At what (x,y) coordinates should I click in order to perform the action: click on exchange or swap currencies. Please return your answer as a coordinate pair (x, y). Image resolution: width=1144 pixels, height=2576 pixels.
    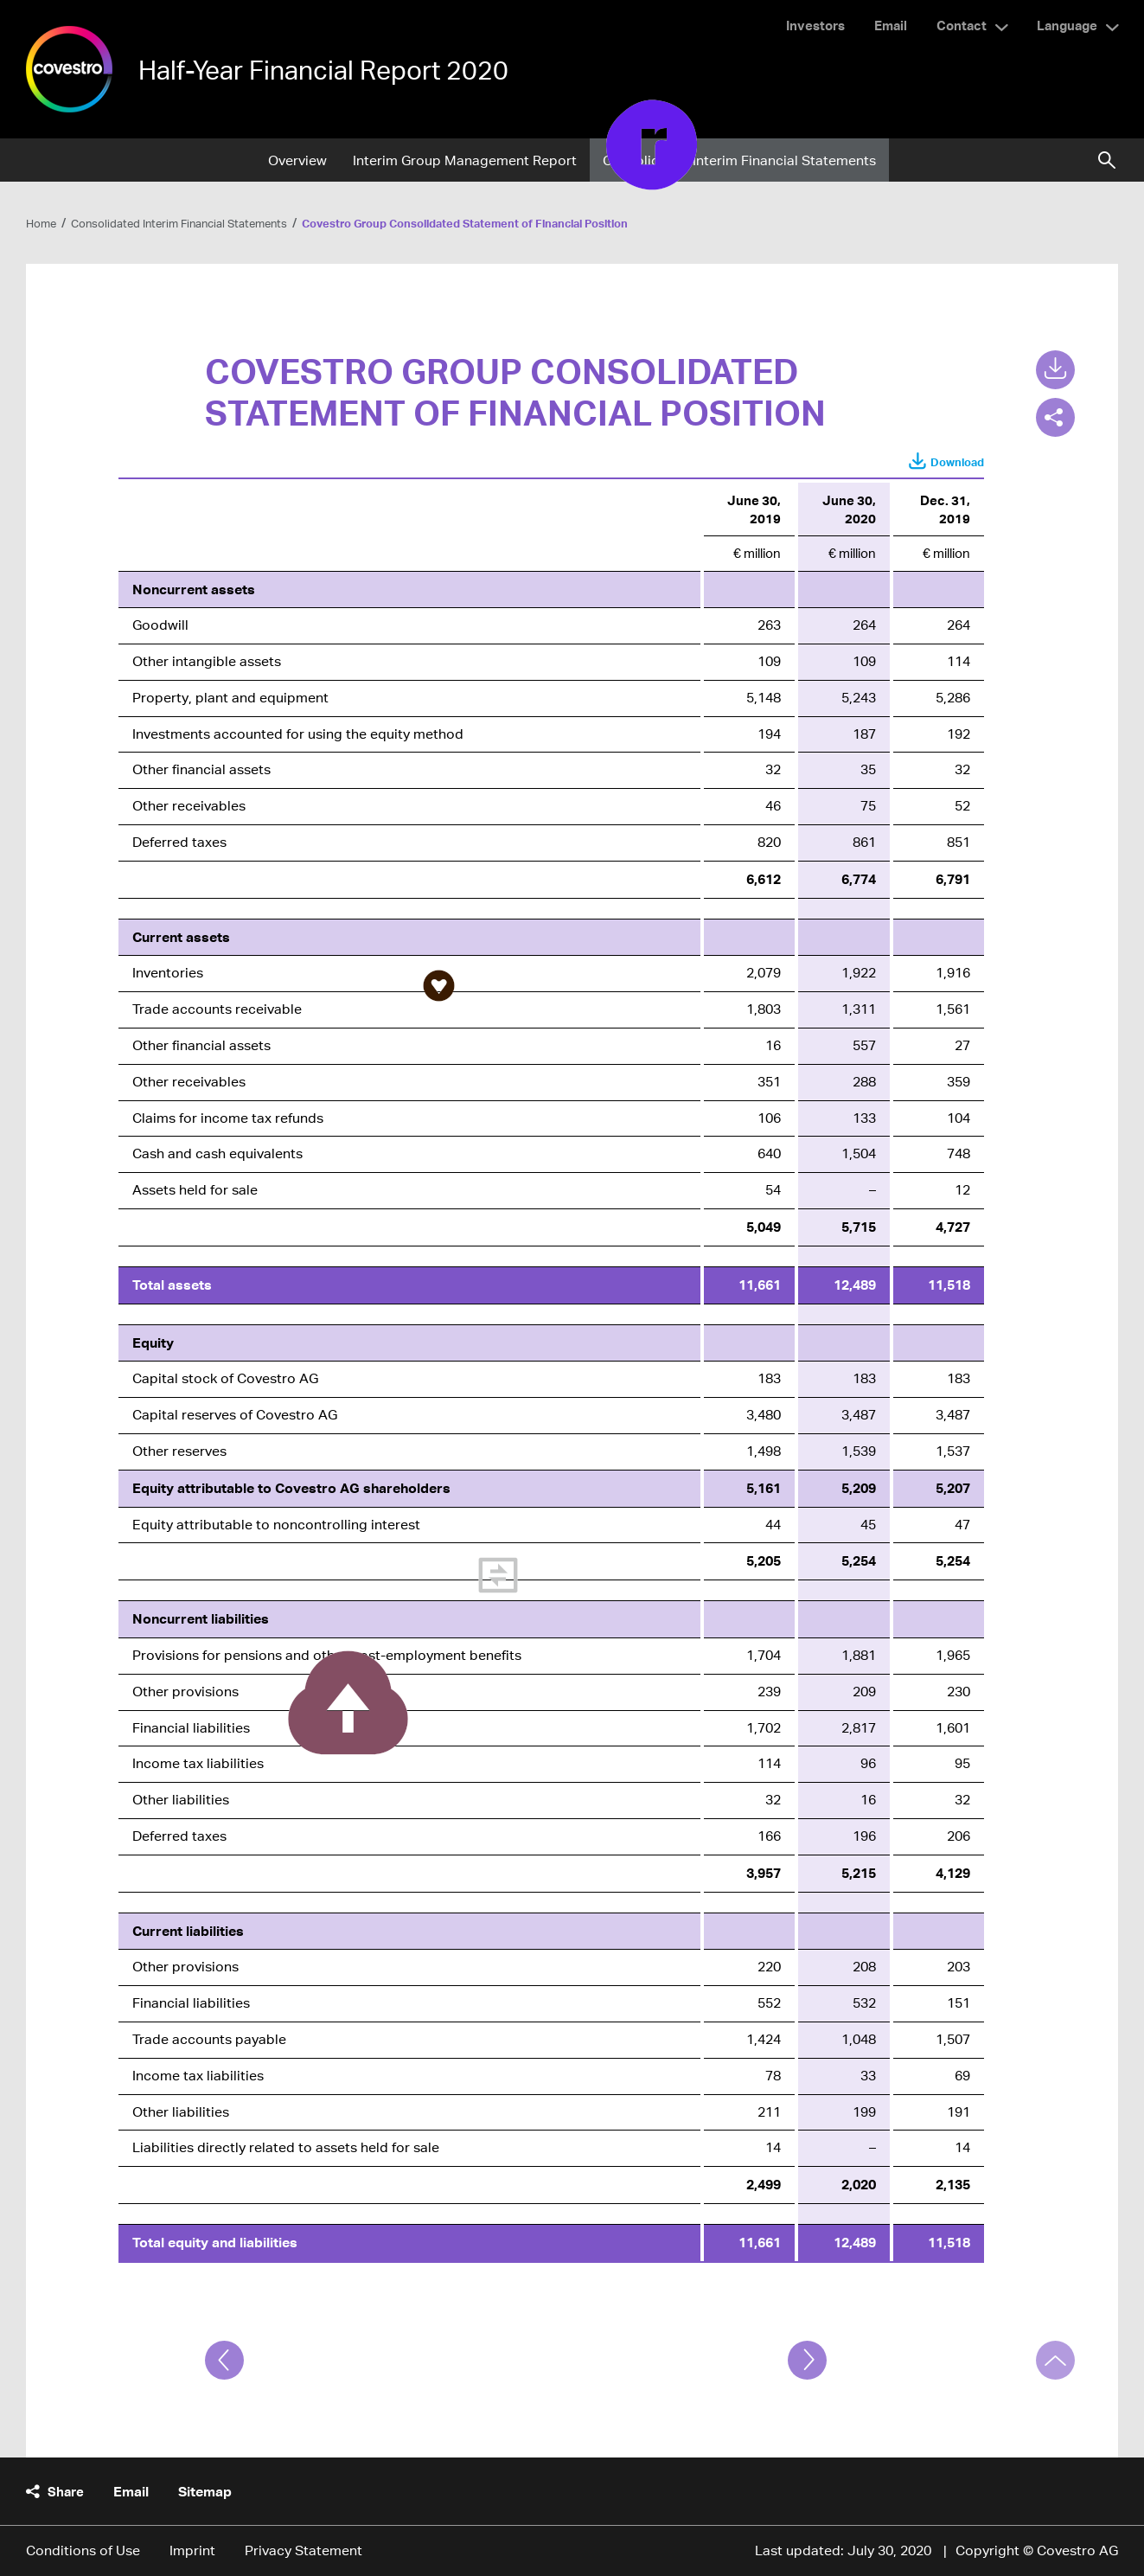
    Looking at the image, I should click on (498, 1575).